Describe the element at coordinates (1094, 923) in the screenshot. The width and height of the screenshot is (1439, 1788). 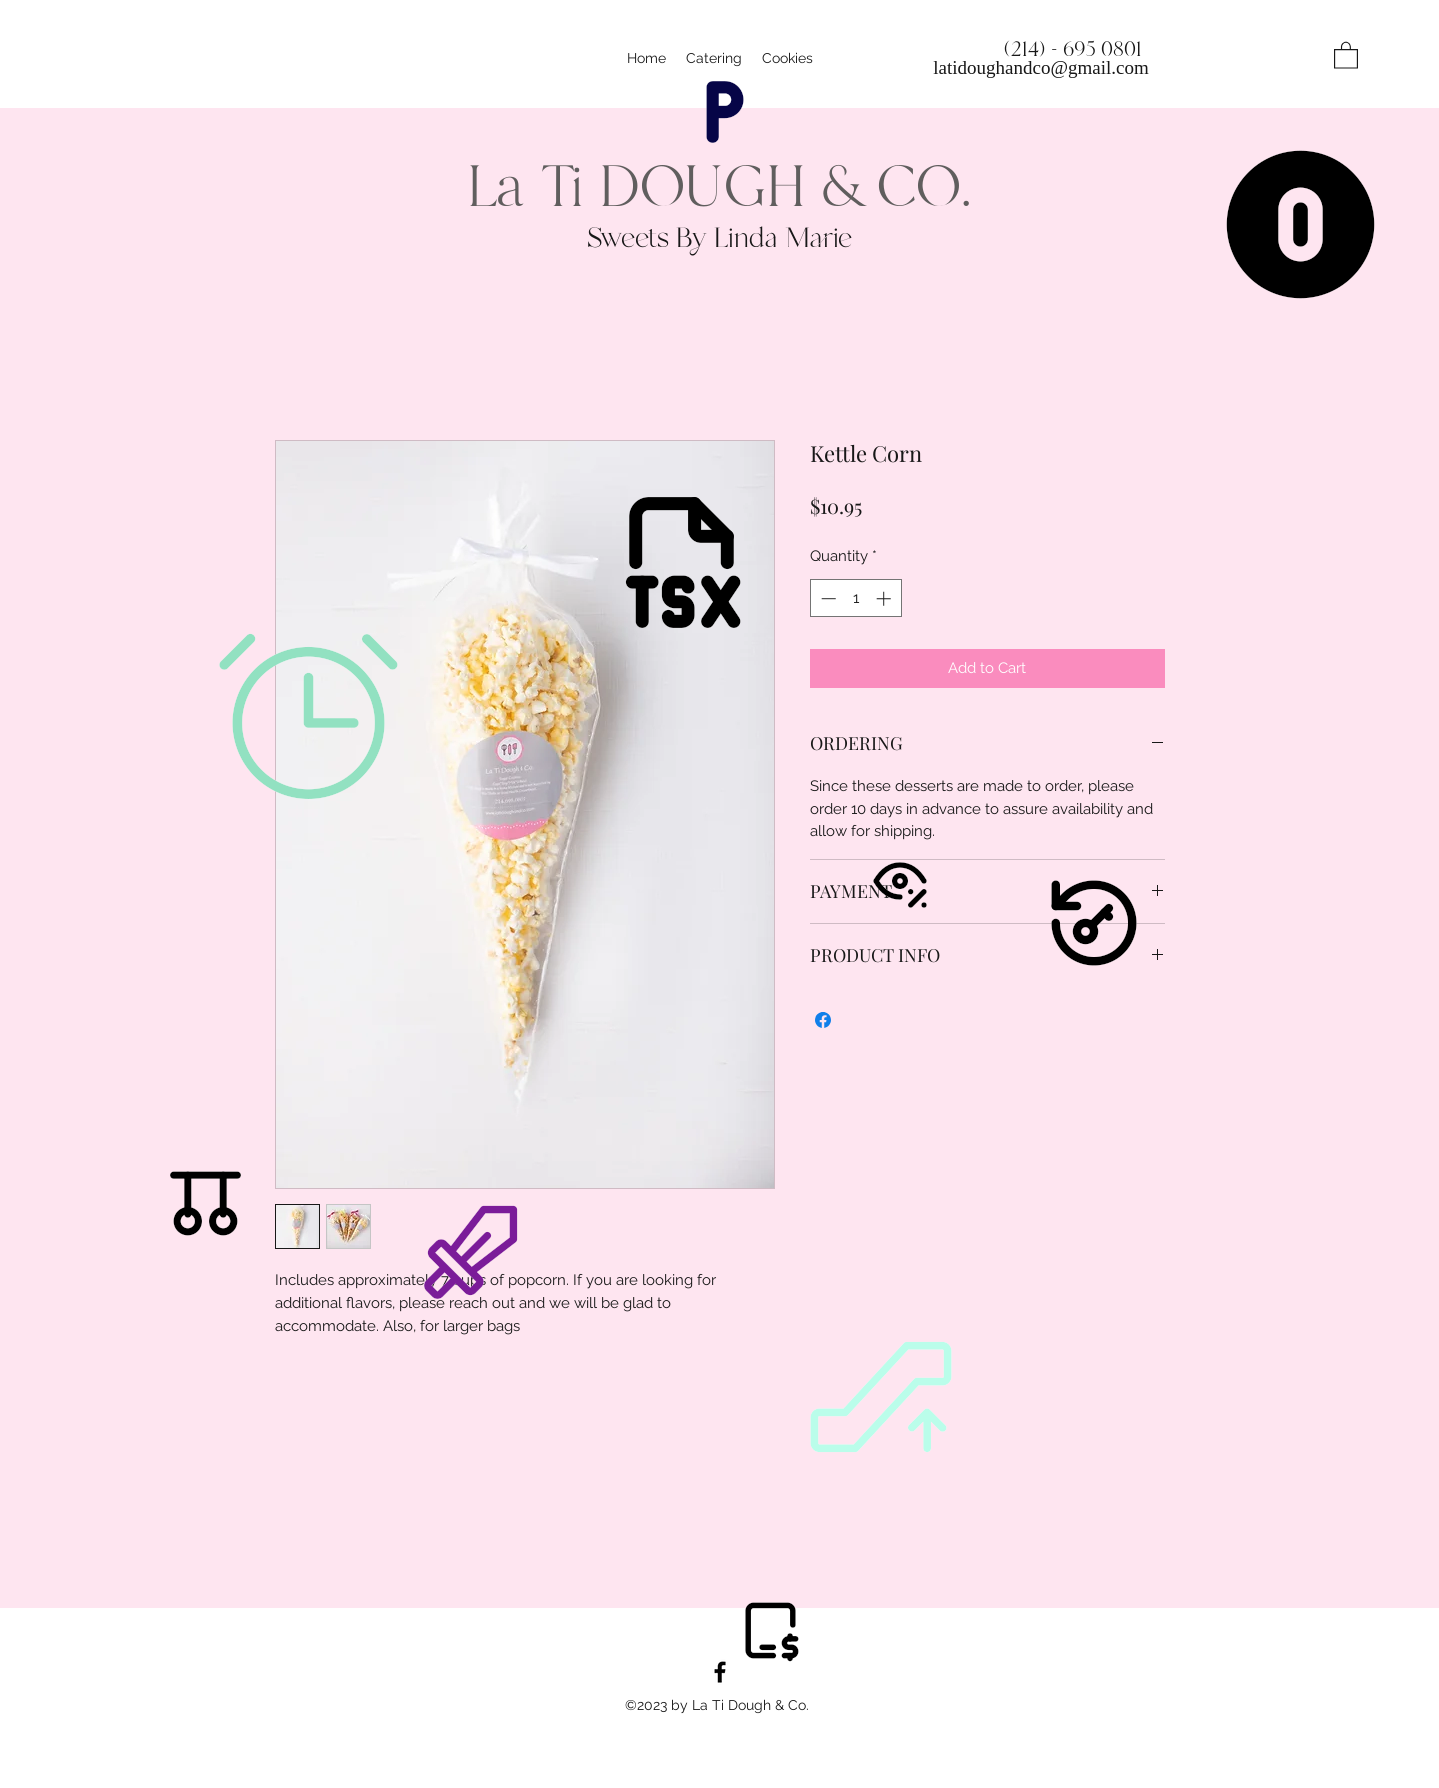
I see `rotate or reset encryption key` at that location.